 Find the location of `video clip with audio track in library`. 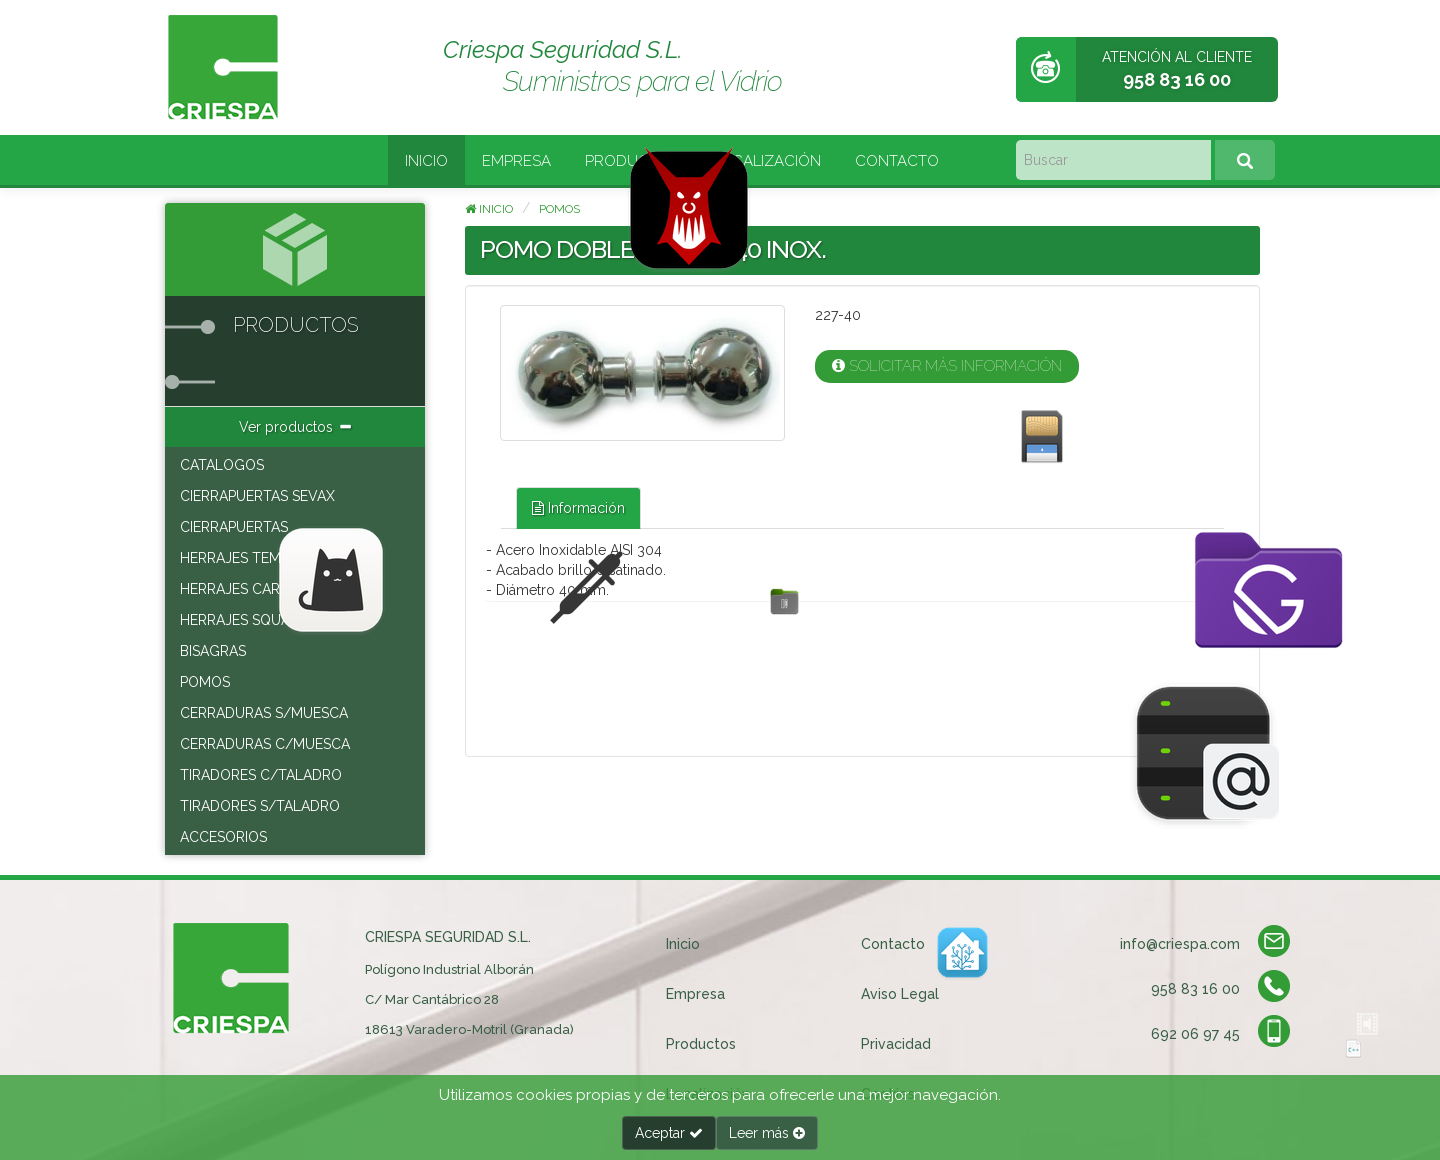

video clip with audio track in library is located at coordinates (1367, 1023).